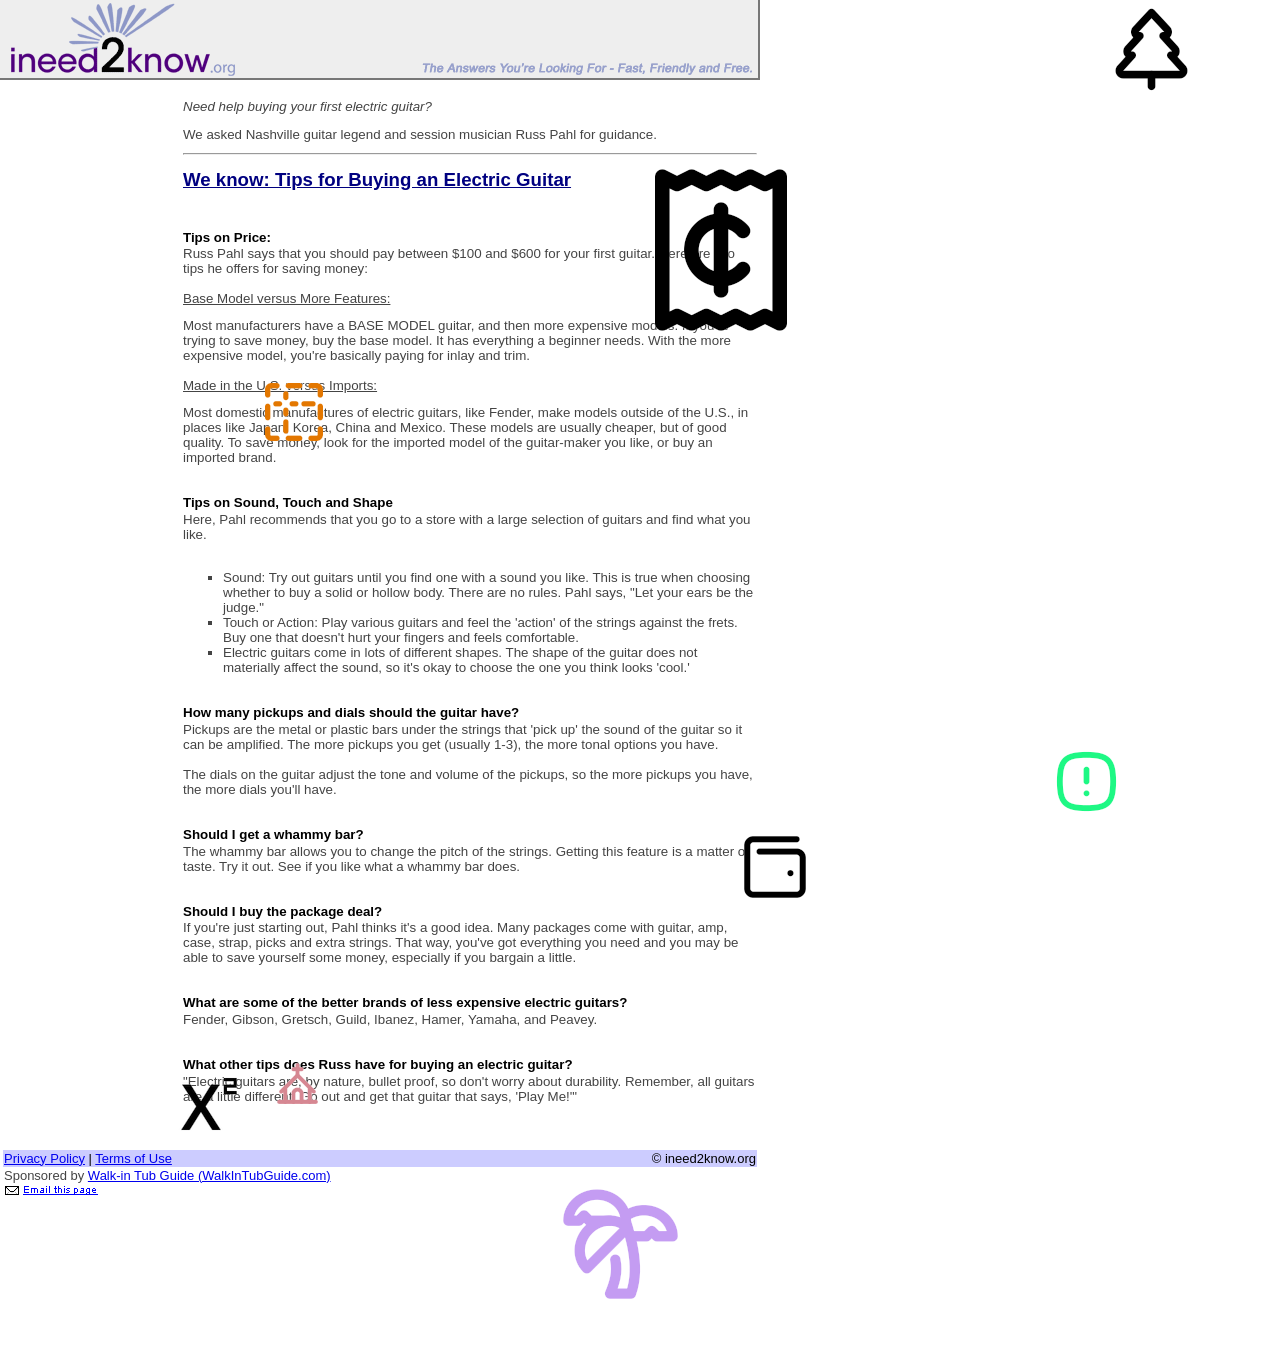  I want to click on browse tropical or beach vacation destinations, so click(620, 1241).